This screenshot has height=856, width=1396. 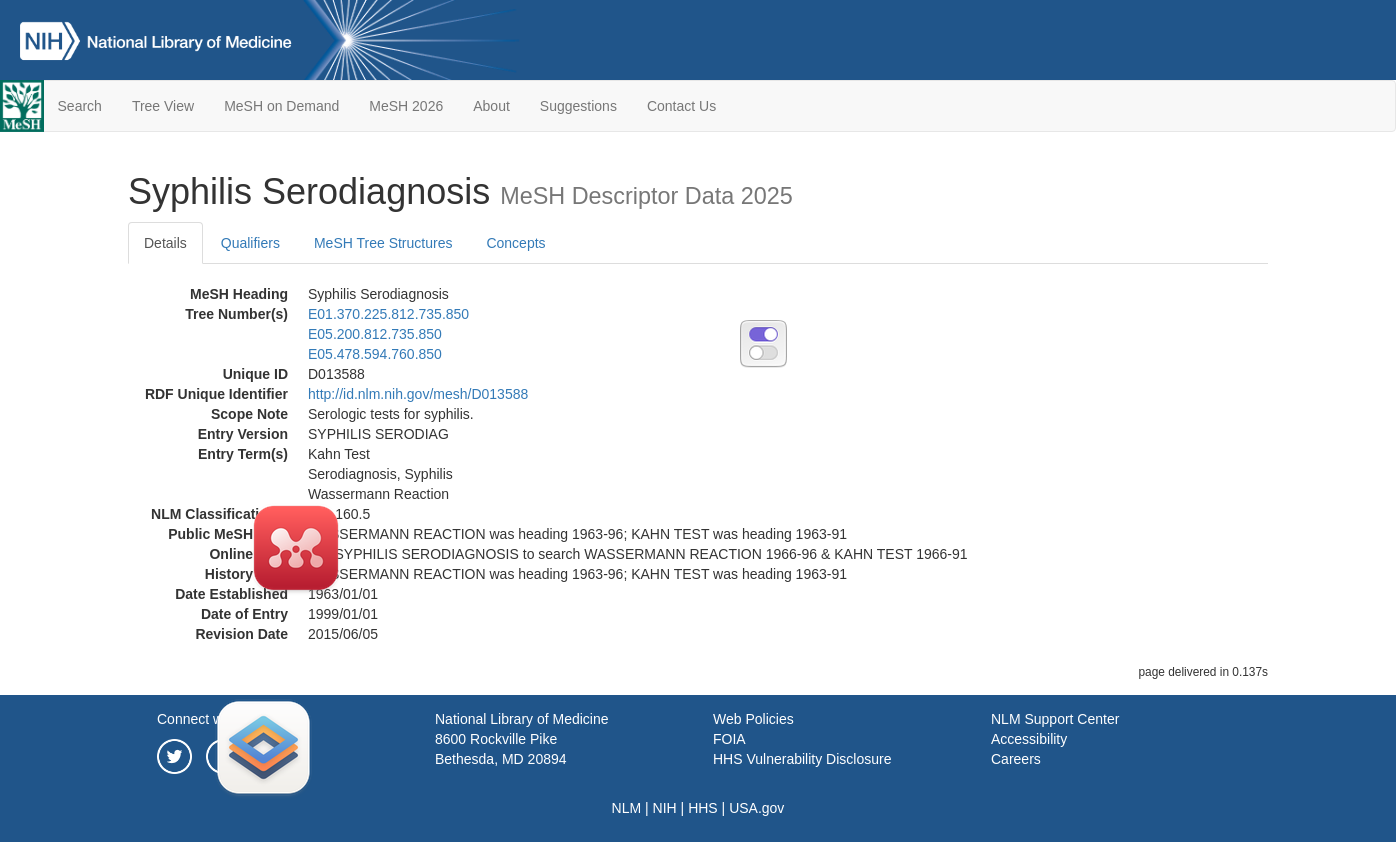 What do you see at coordinates (263, 747) in the screenshot?
I see `open ripcord messaging app` at bounding box center [263, 747].